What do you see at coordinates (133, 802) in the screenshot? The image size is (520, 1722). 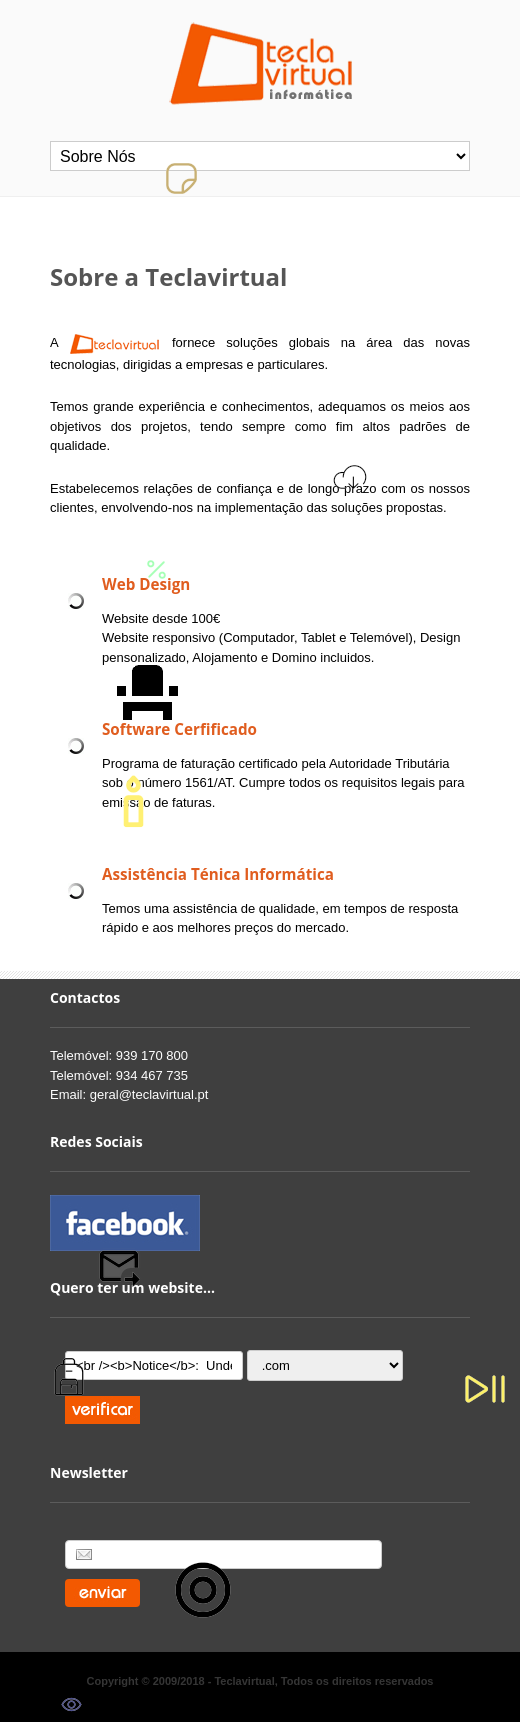 I see `access candle or ambient lighting settings` at bounding box center [133, 802].